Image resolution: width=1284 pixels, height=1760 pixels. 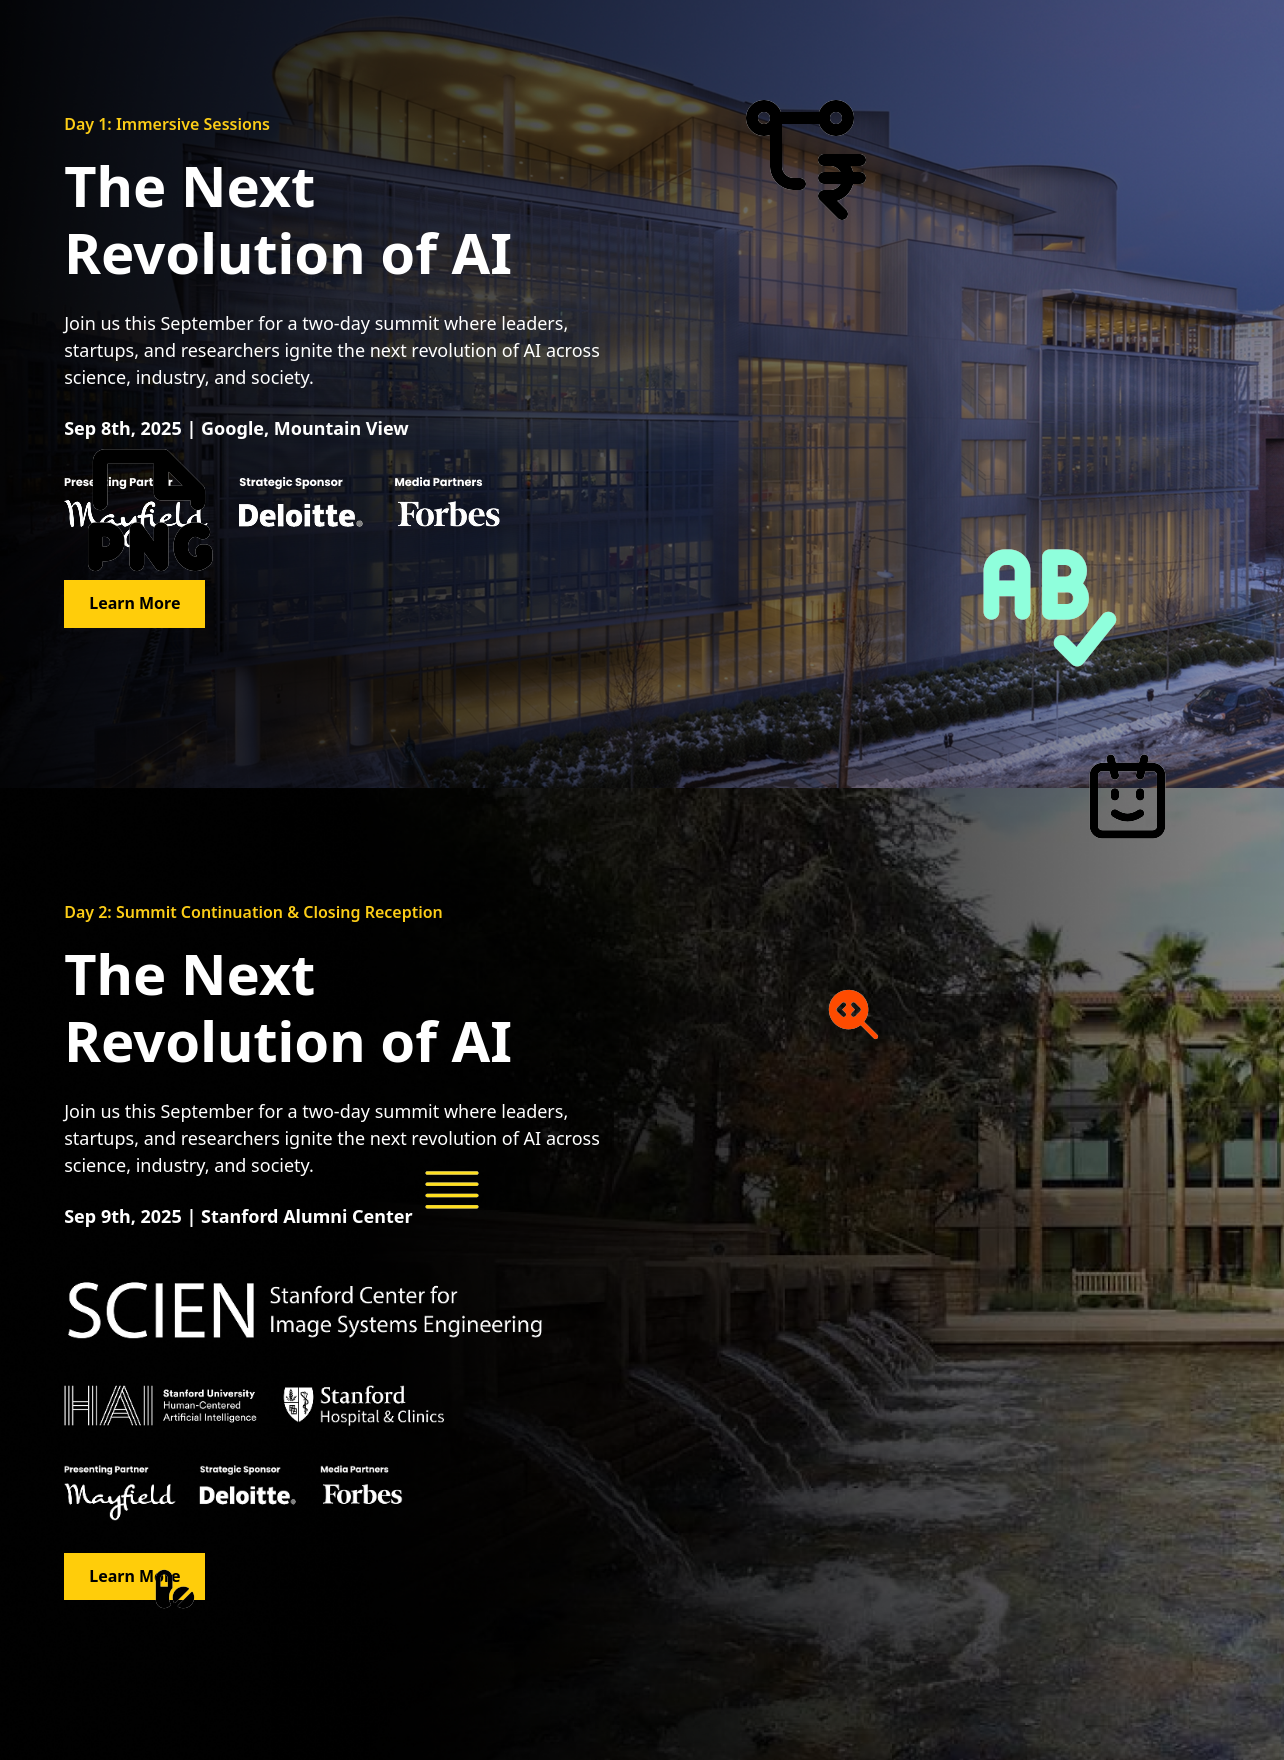 I want to click on justify text alignment, so click(x=452, y=1191).